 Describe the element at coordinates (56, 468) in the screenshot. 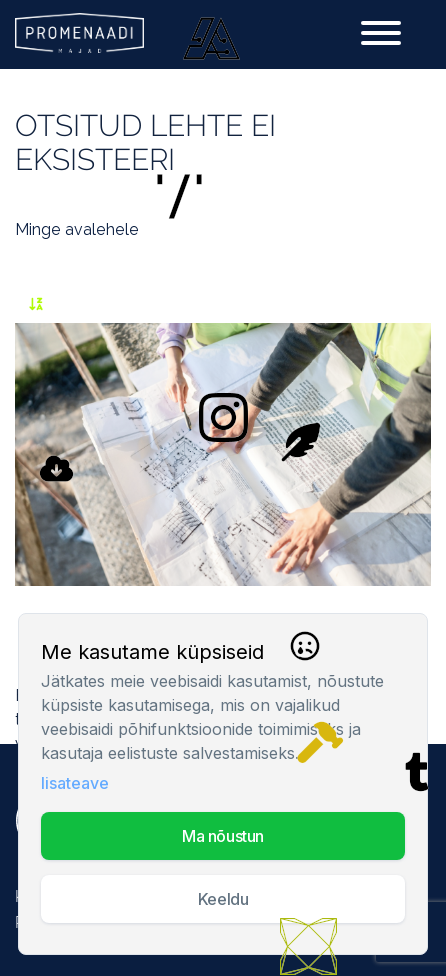

I see `download file from cloud storage` at that location.